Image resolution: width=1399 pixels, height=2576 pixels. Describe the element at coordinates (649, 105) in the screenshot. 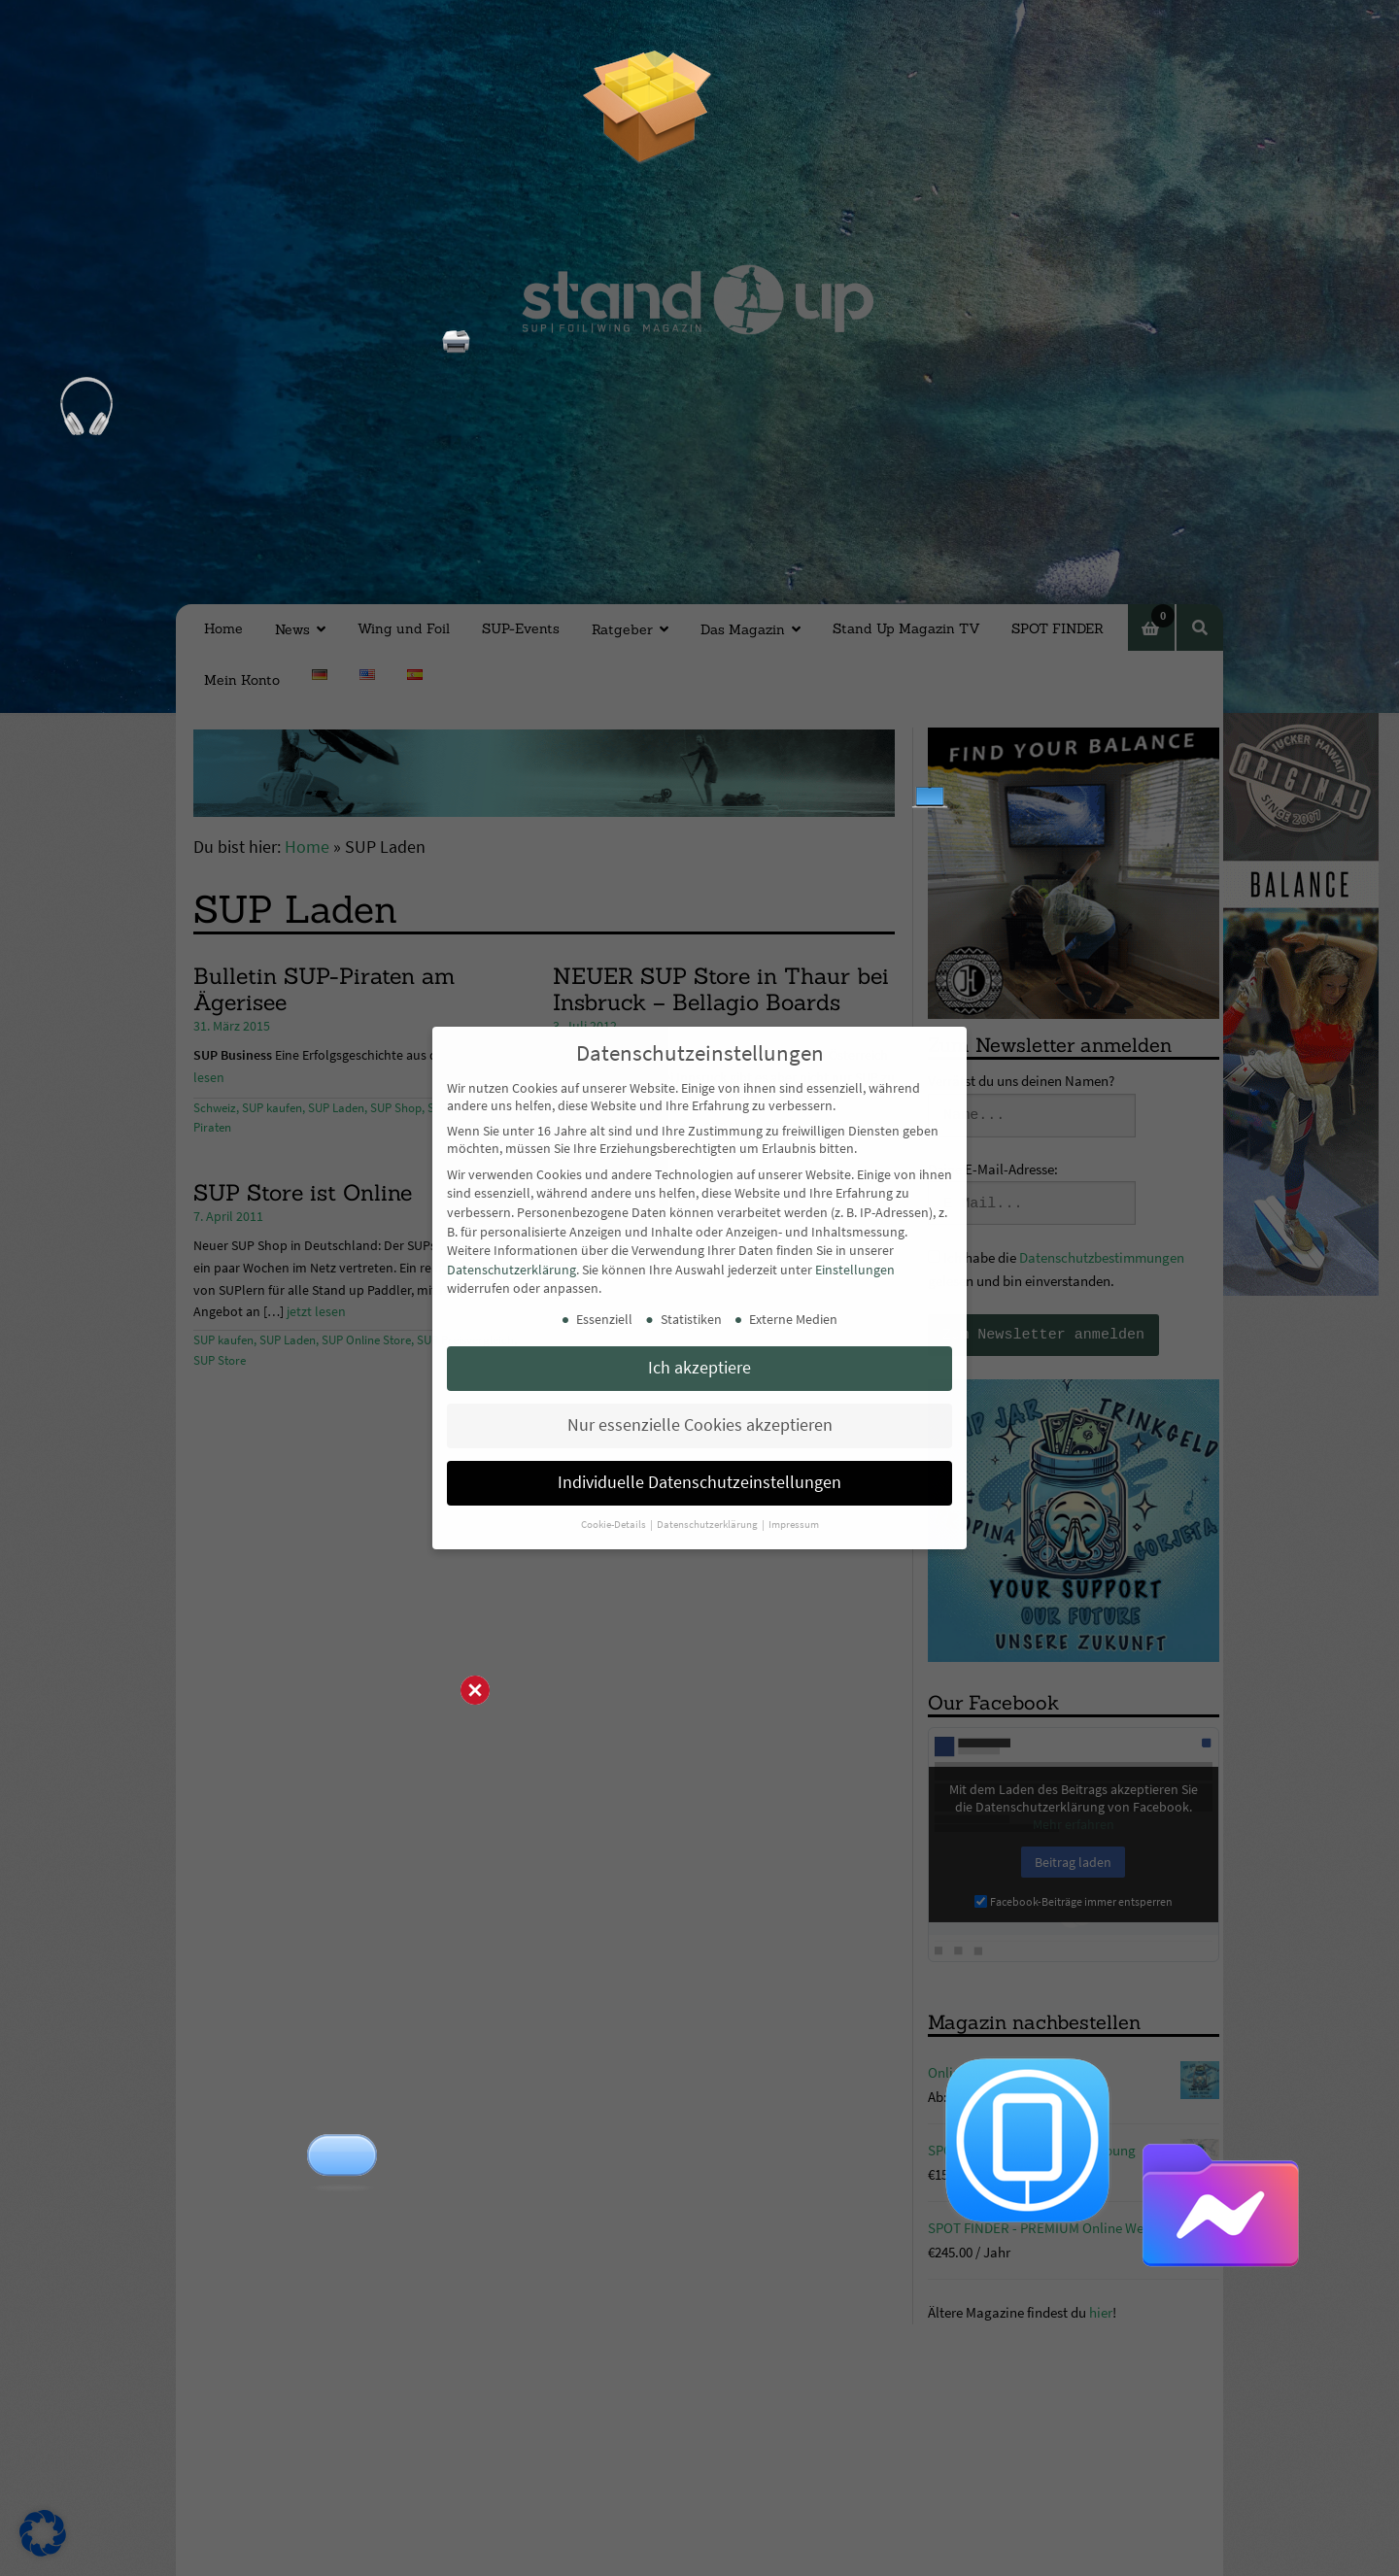

I see `install a software package bundle` at that location.